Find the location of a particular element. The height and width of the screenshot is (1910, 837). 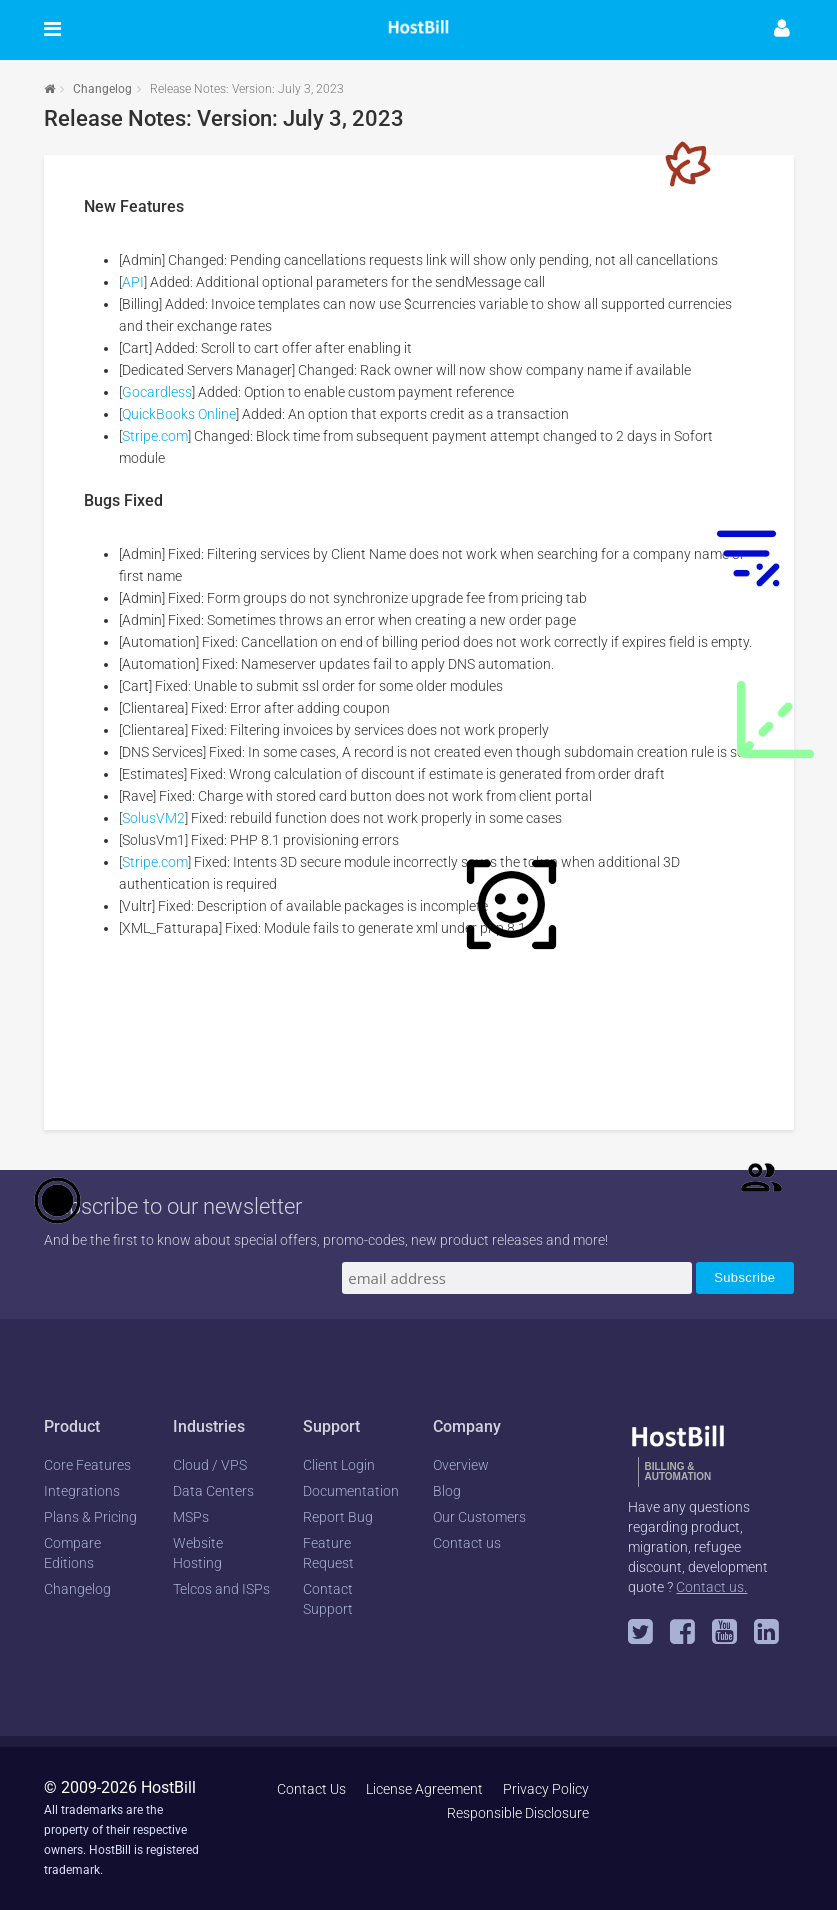

view eco-friendly or sustainable options is located at coordinates (688, 164).